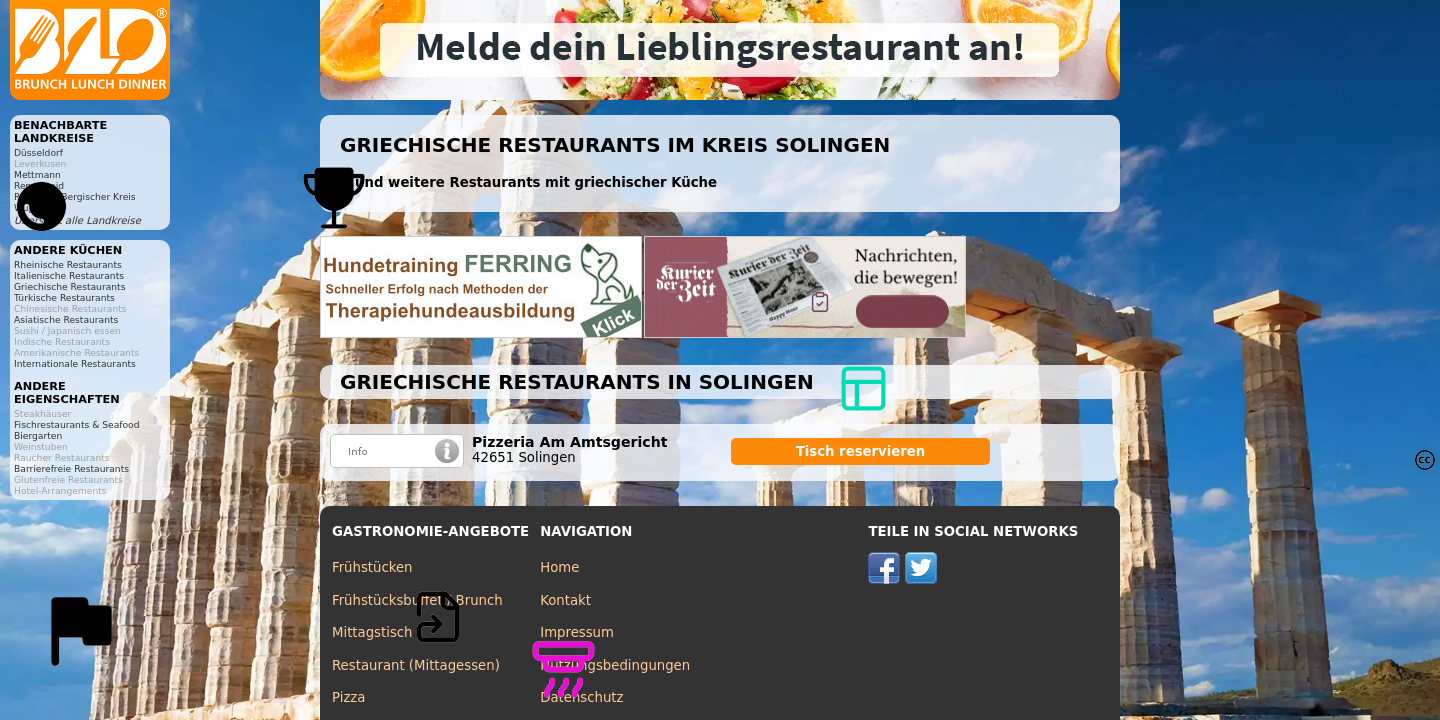 Image resolution: width=1440 pixels, height=720 pixels. Describe the element at coordinates (79, 629) in the screenshot. I see `flag or mark an item for review` at that location.